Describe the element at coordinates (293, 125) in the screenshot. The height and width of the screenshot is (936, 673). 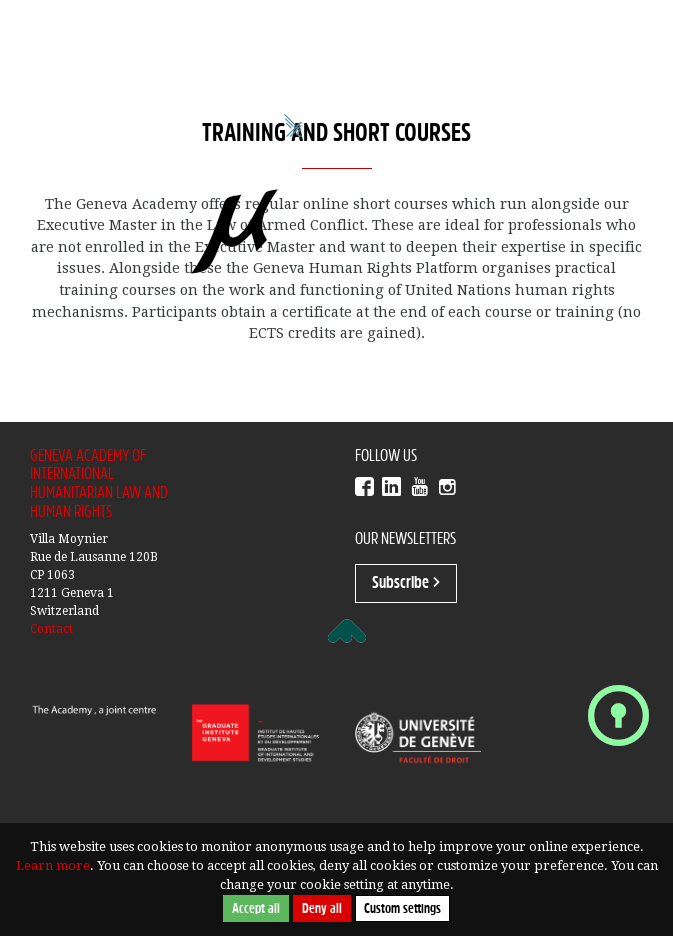
I see `Falco open-source security tool logo` at that location.